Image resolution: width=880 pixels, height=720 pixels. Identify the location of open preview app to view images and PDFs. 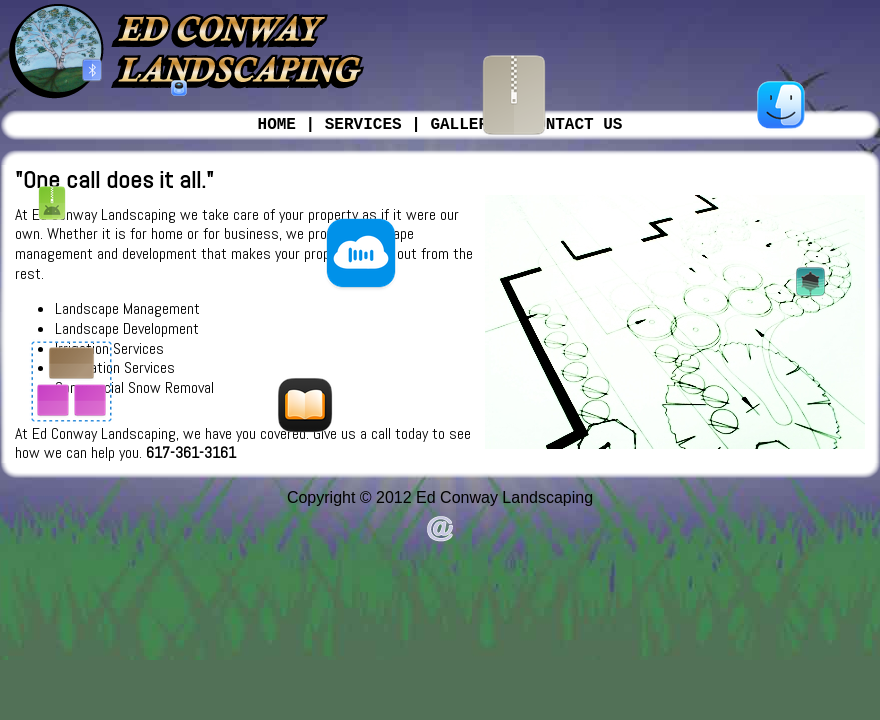
(179, 88).